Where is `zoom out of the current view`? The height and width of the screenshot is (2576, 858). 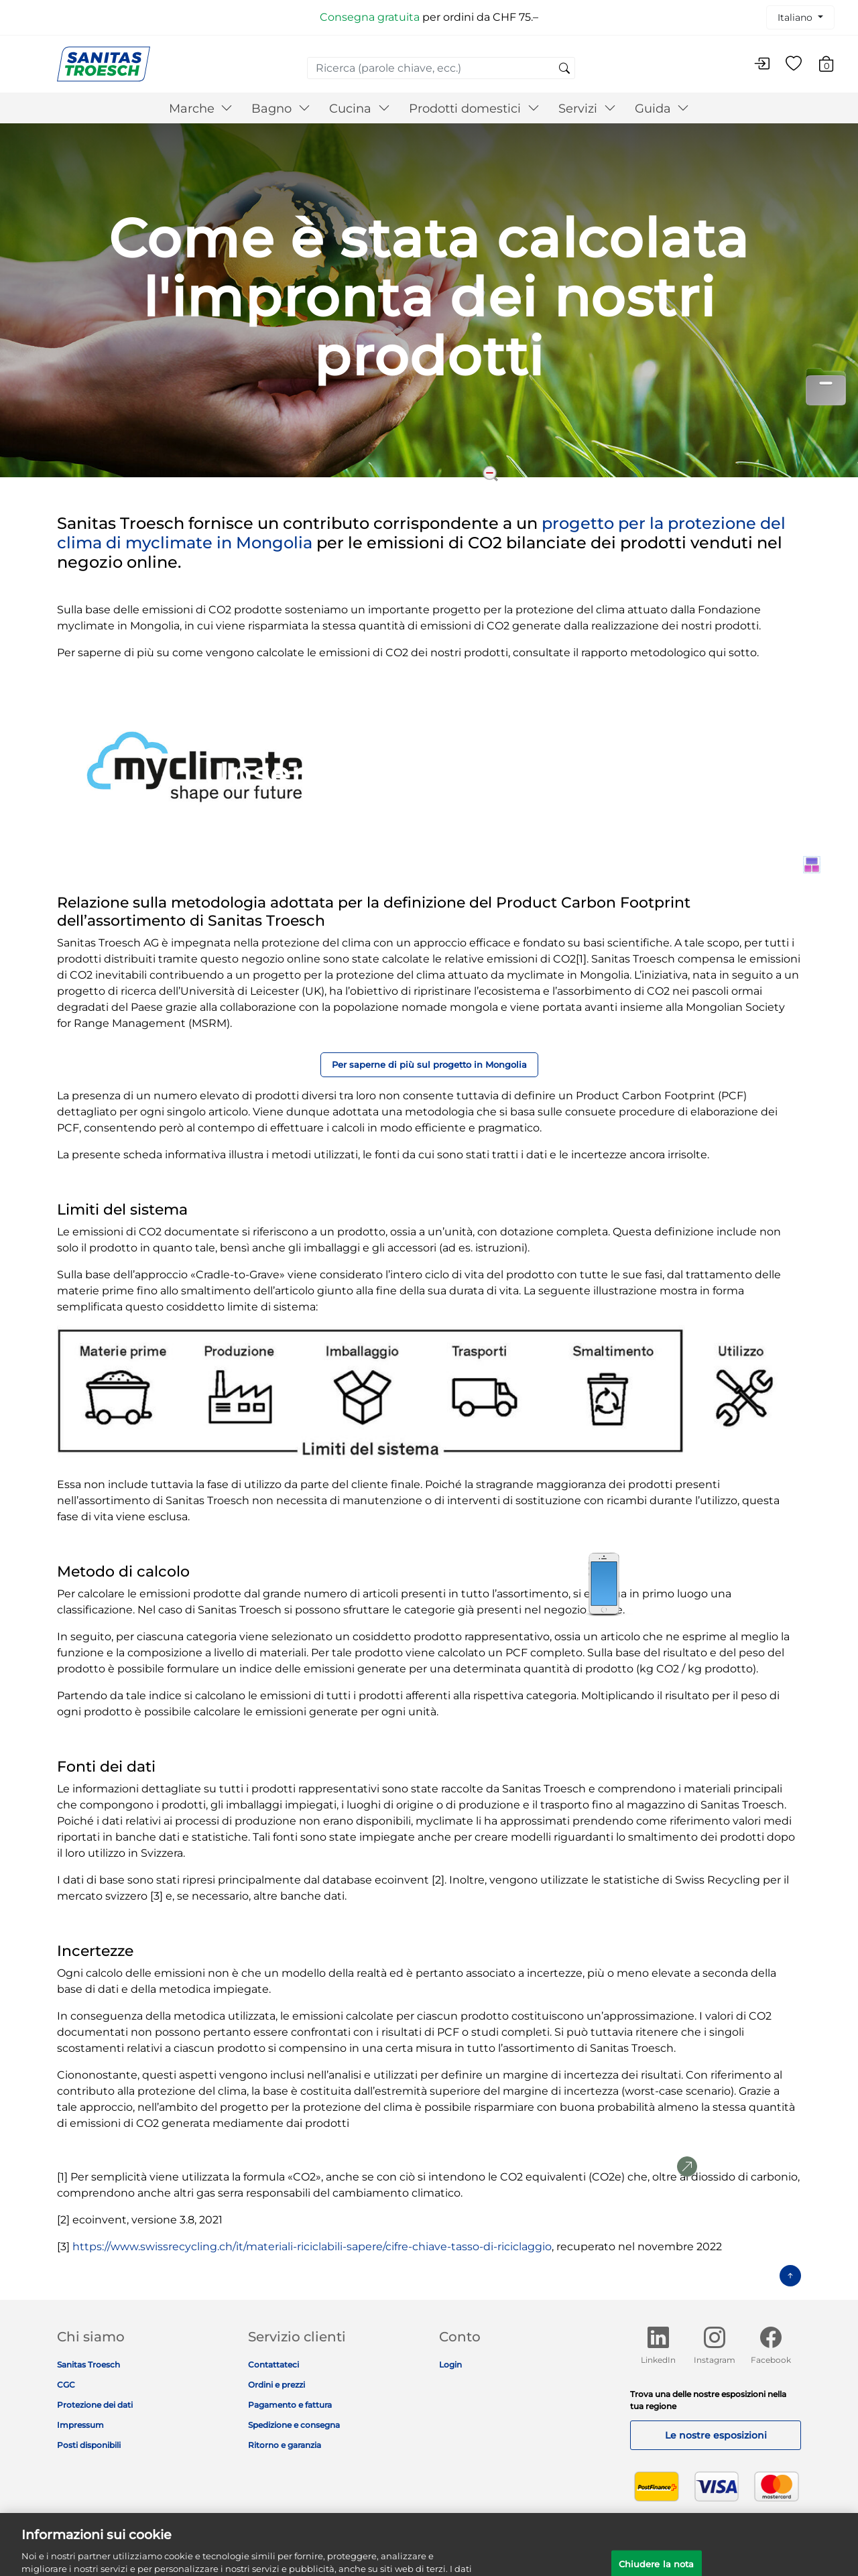
zoom out of the current view is located at coordinates (490, 473).